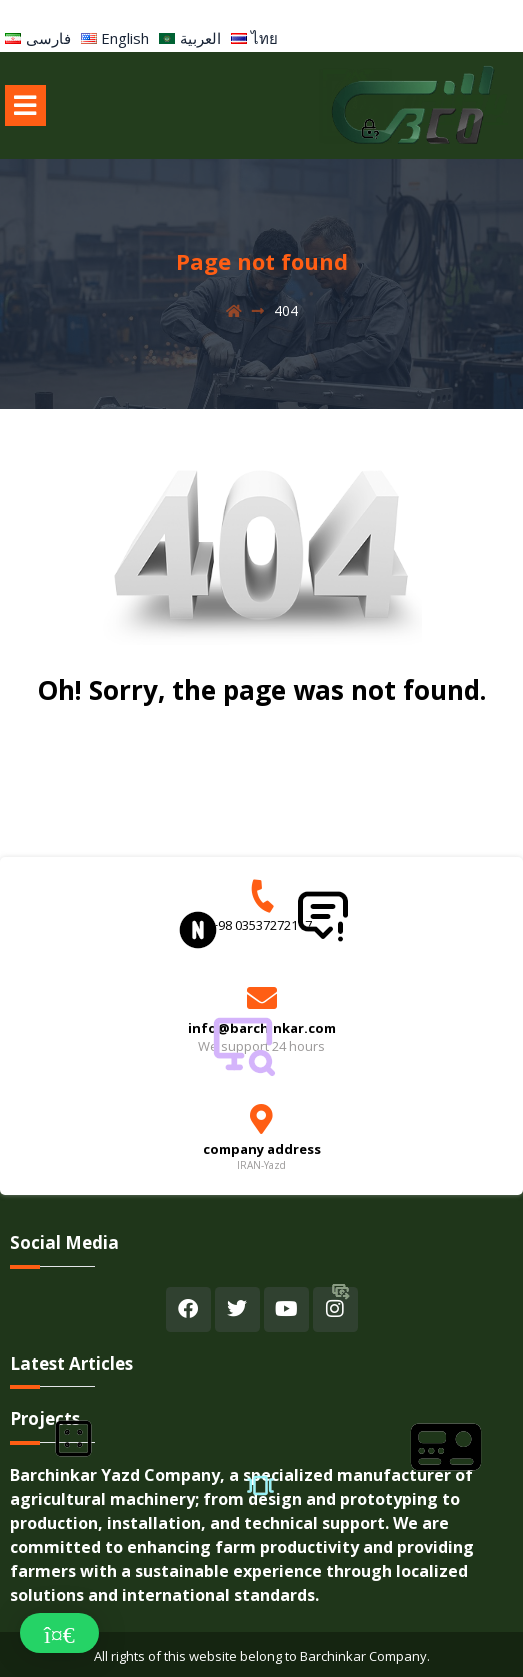 Image resolution: width=523 pixels, height=1677 pixels. What do you see at coordinates (260, 1485) in the screenshot?
I see `navigate through a horizontal image carousel` at bounding box center [260, 1485].